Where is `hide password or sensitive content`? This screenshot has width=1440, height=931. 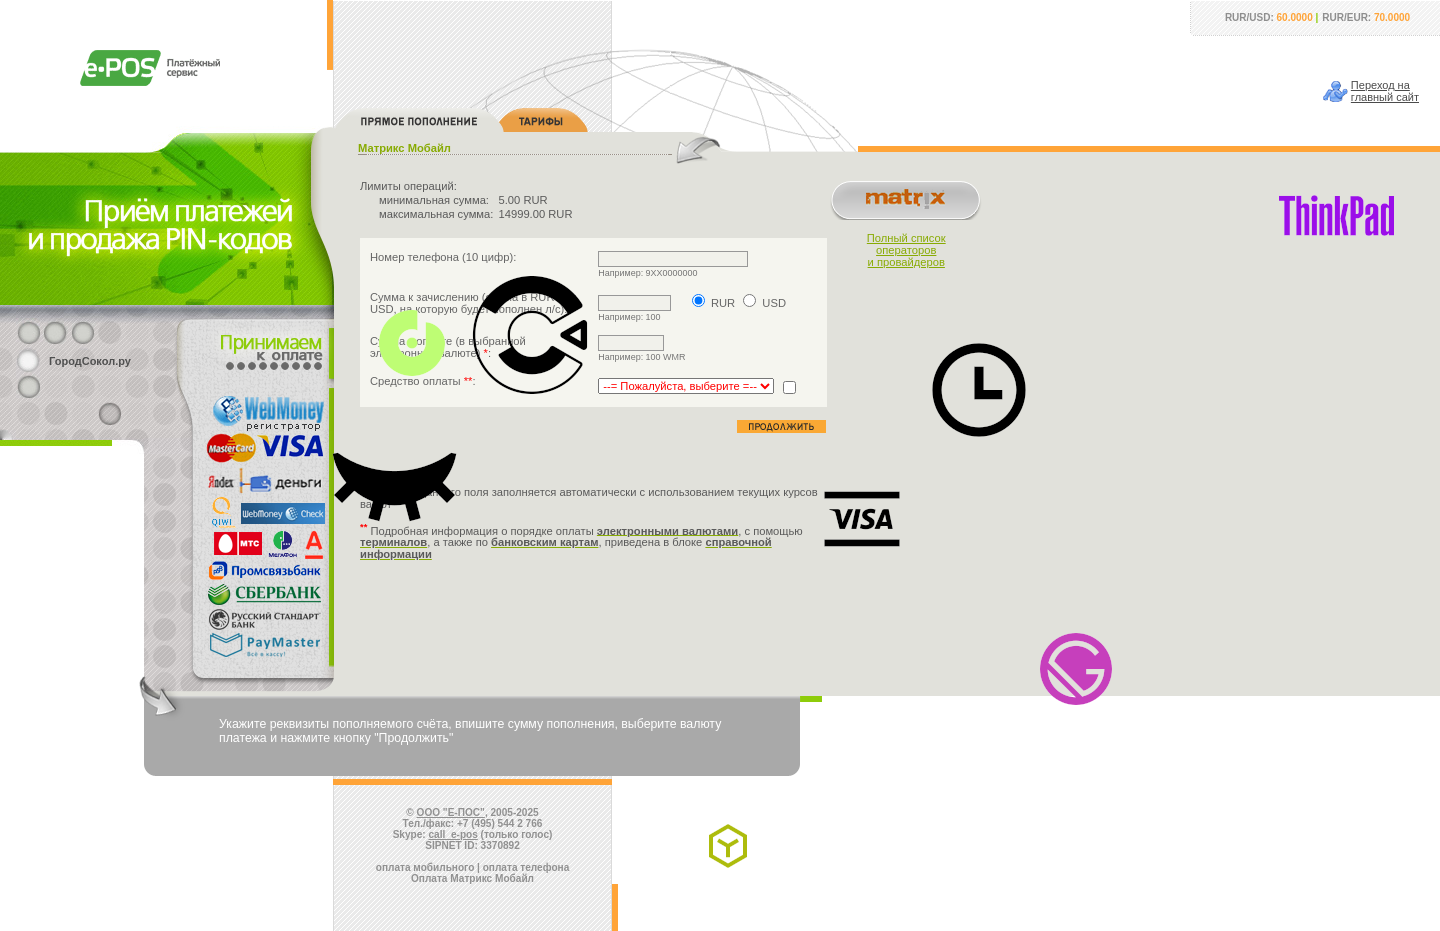 hide password or sensitive content is located at coordinates (394, 482).